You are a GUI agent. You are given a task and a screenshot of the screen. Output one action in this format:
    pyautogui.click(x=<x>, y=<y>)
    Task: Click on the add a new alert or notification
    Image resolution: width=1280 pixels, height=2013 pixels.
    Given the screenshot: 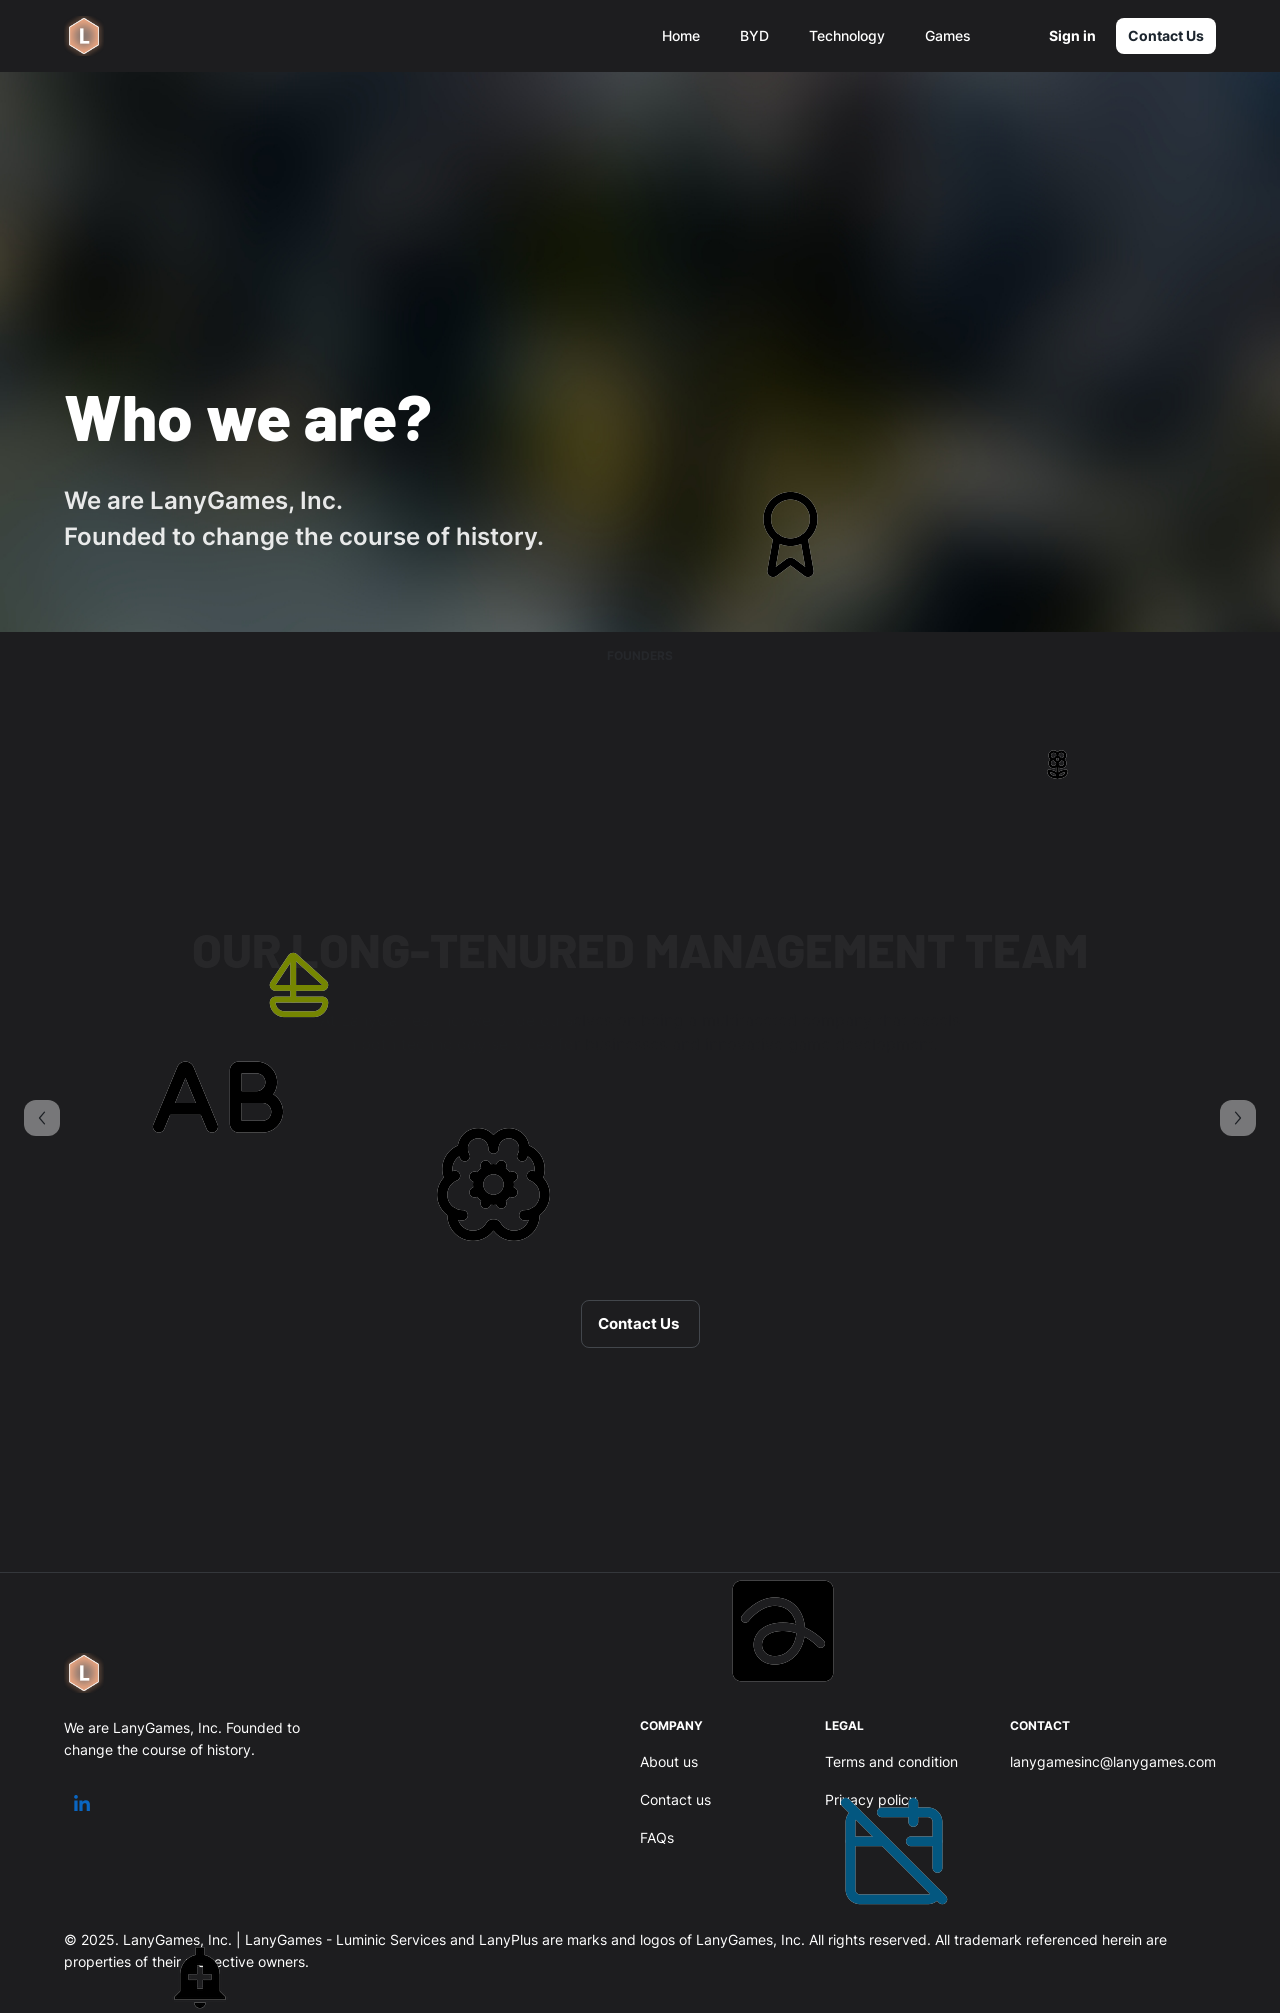 What is the action you would take?
    pyautogui.click(x=200, y=1977)
    